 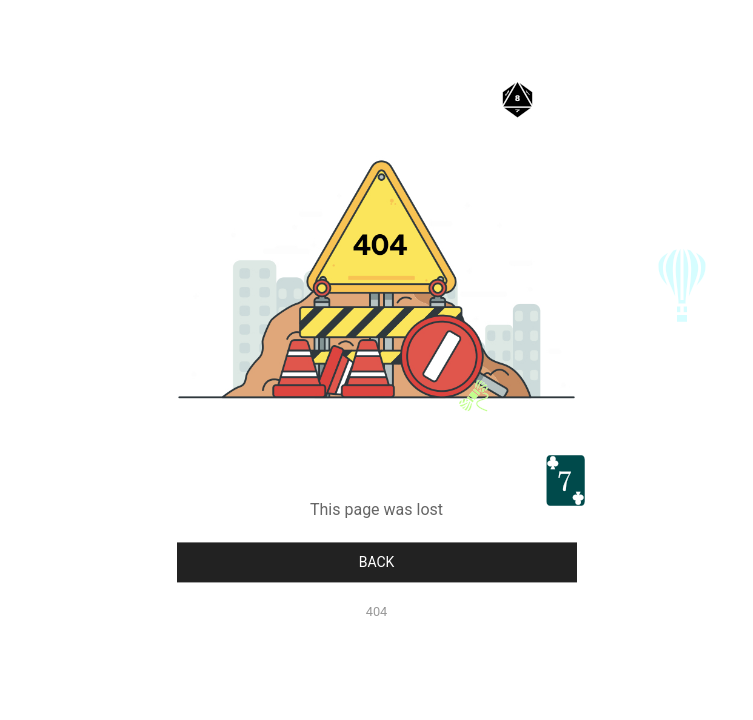 What do you see at coordinates (473, 395) in the screenshot?
I see `crafting or knitting category in a game` at bounding box center [473, 395].